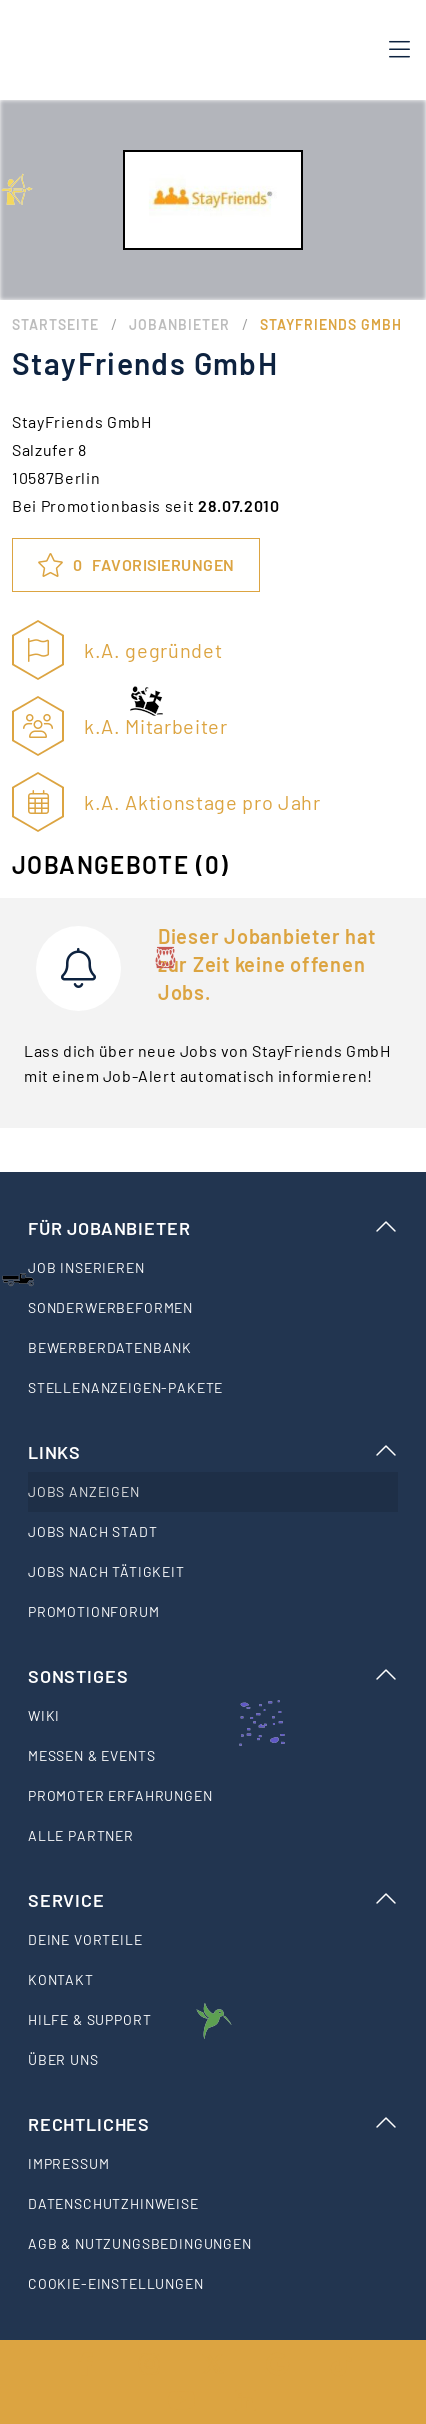 This screenshot has height=2424, width=426. Describe the element at coordinates (146, 699) in the screenshot. I see `select fomorian enemy type or creature class` at that location.